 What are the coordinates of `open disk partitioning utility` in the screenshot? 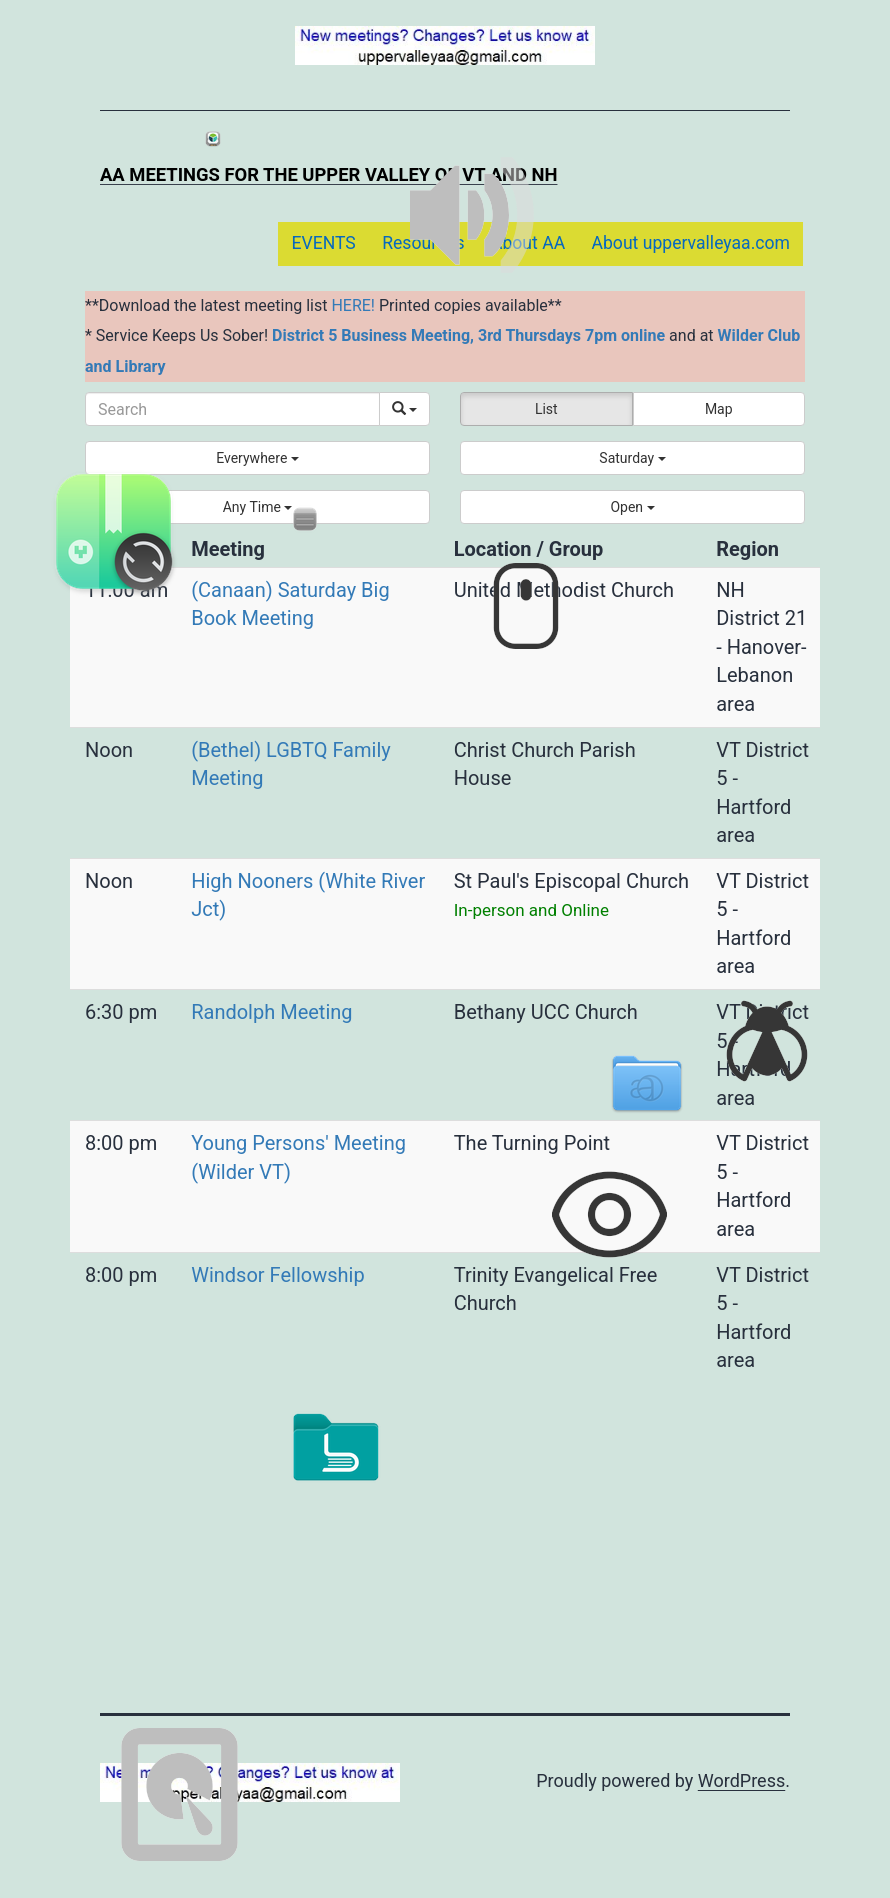 It's located at (213, 139).